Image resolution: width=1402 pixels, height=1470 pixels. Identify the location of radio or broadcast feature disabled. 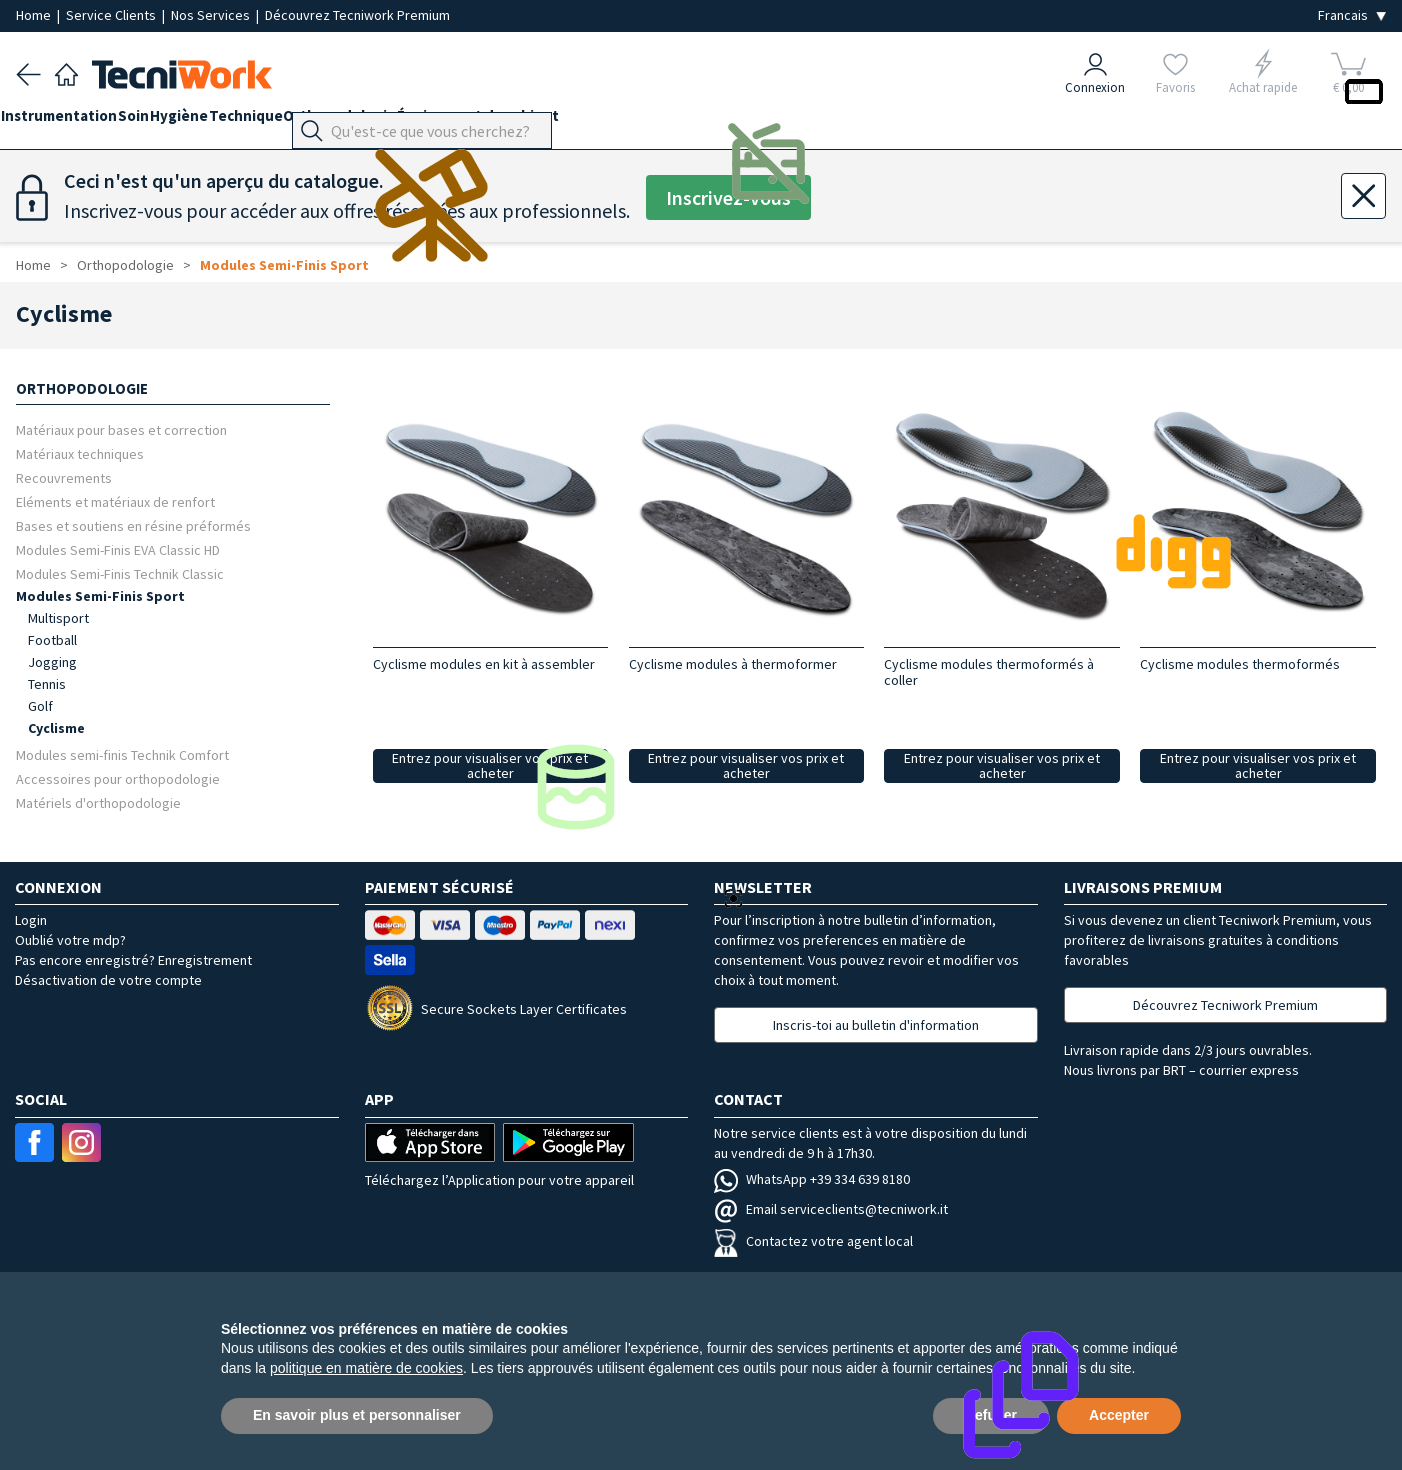
(768, 163).